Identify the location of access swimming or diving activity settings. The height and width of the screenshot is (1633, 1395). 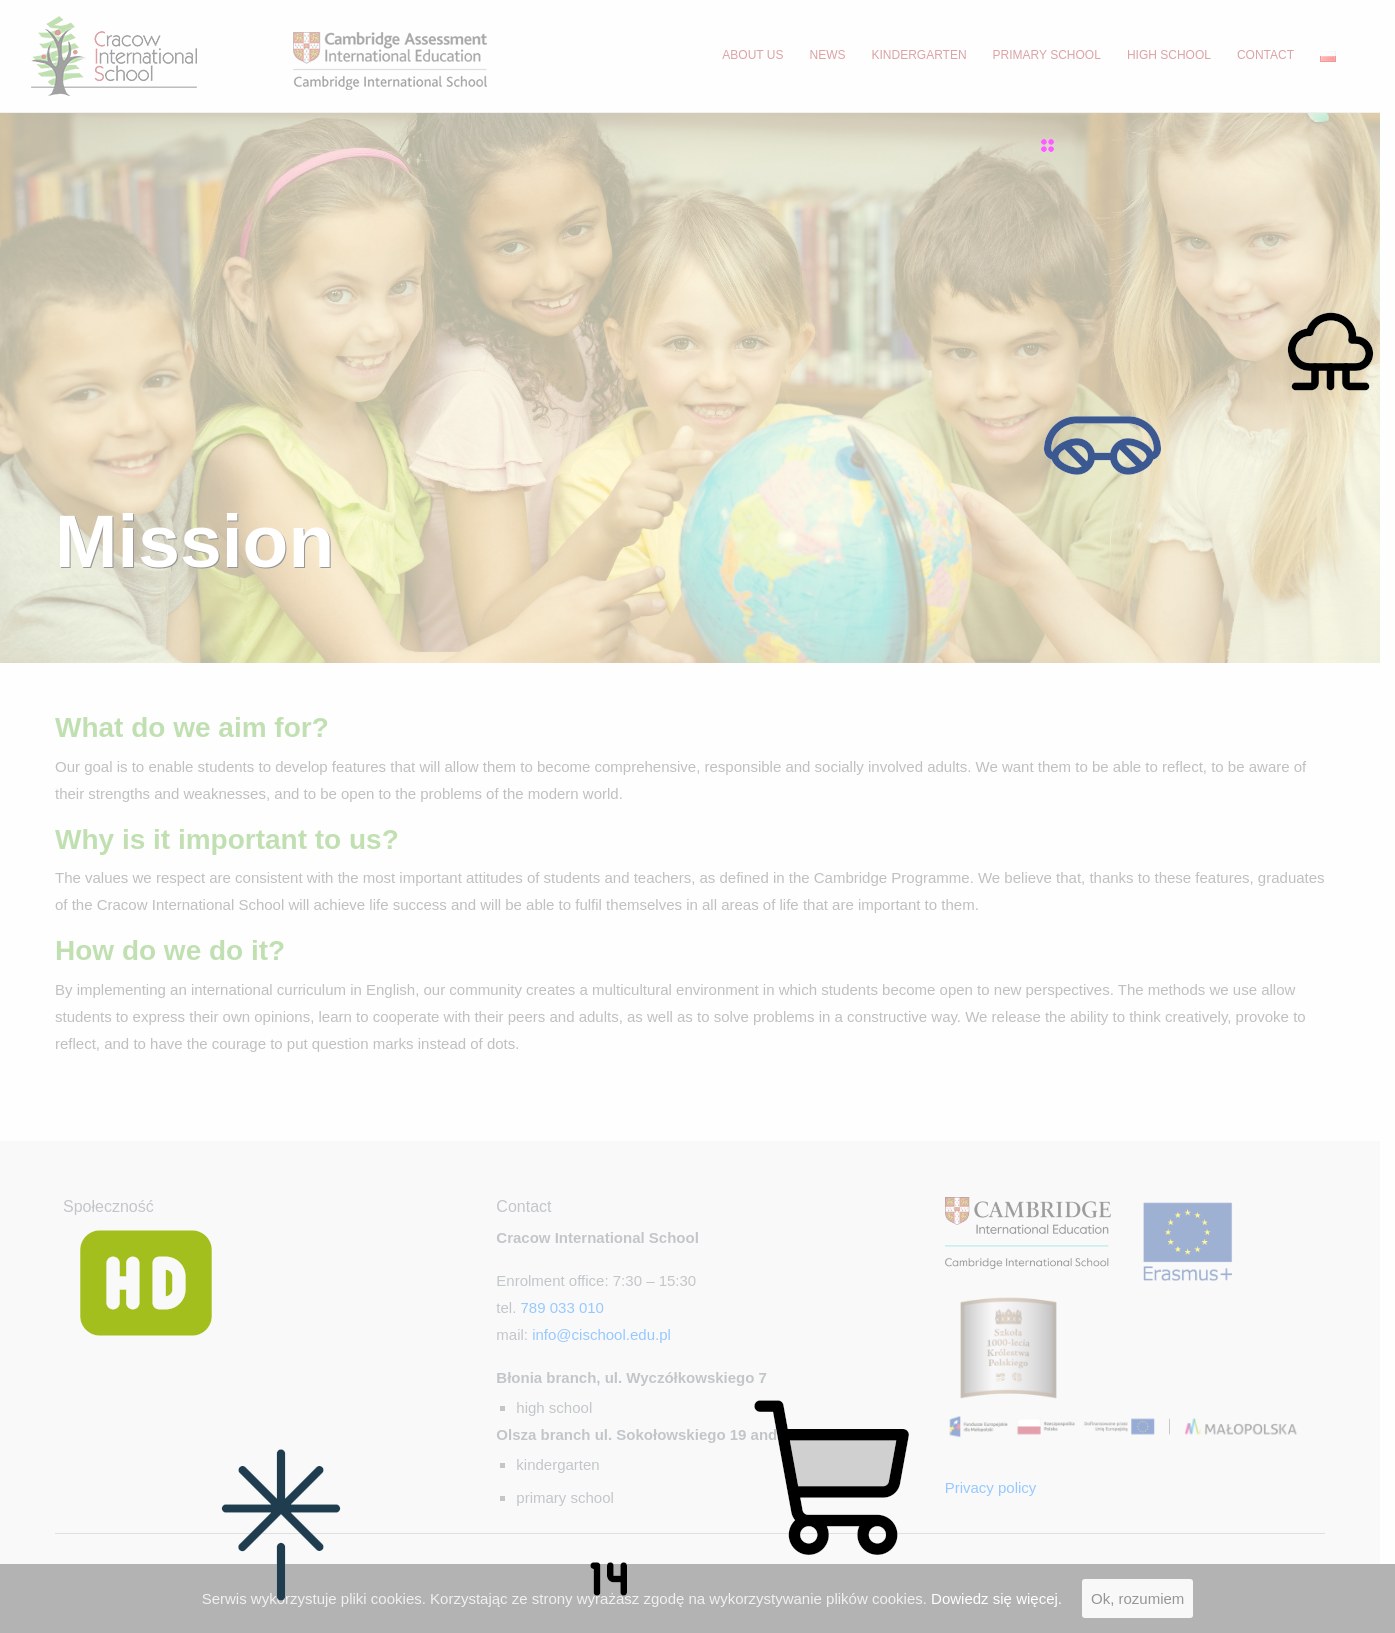
(1102, 445).